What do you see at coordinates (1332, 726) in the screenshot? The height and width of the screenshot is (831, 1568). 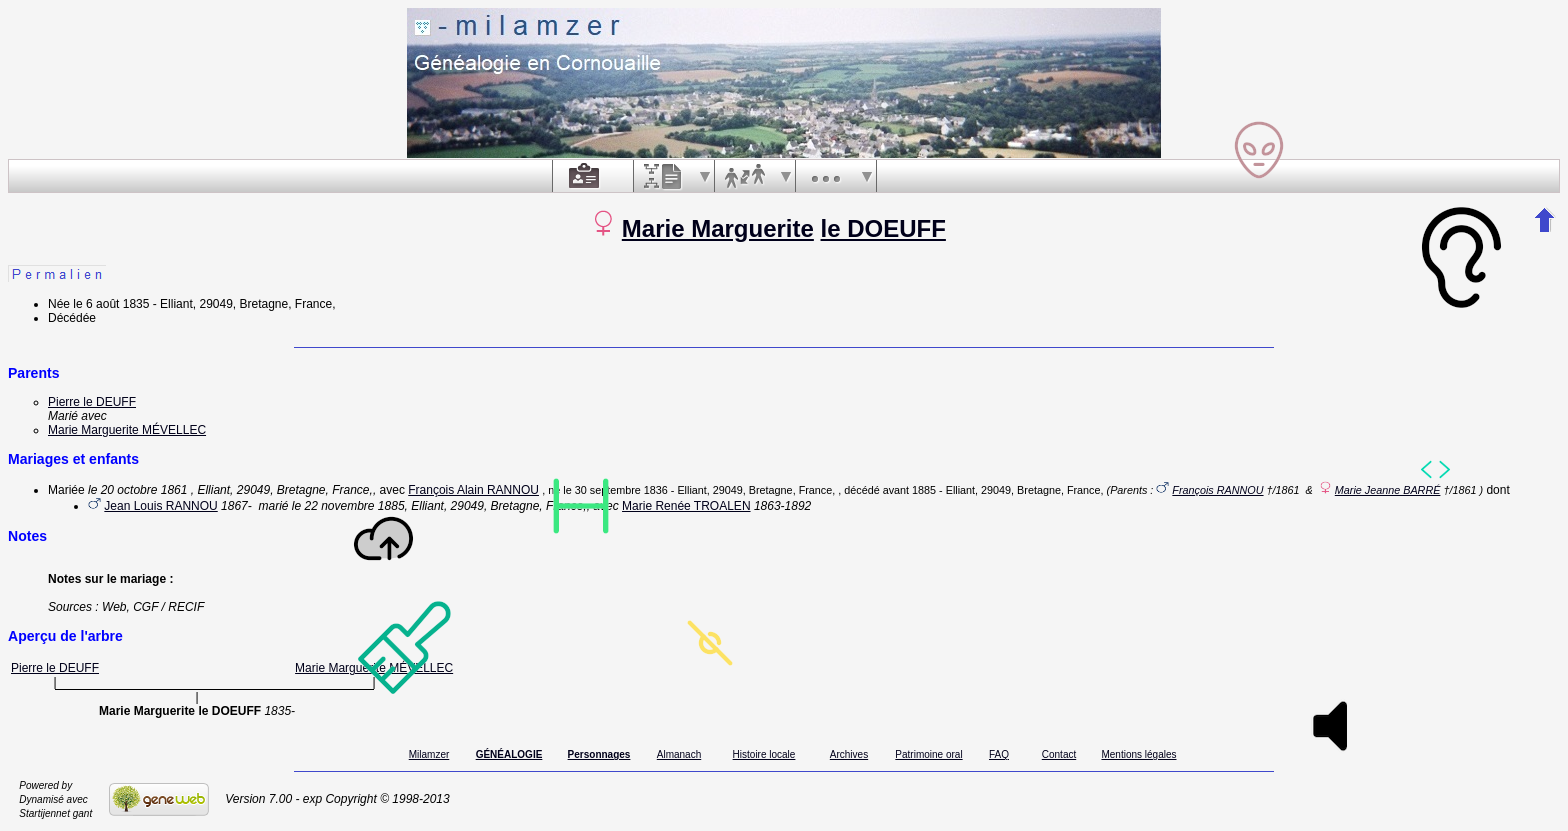 I see `mute or unmute audio` at bounding box center [1332, 726].